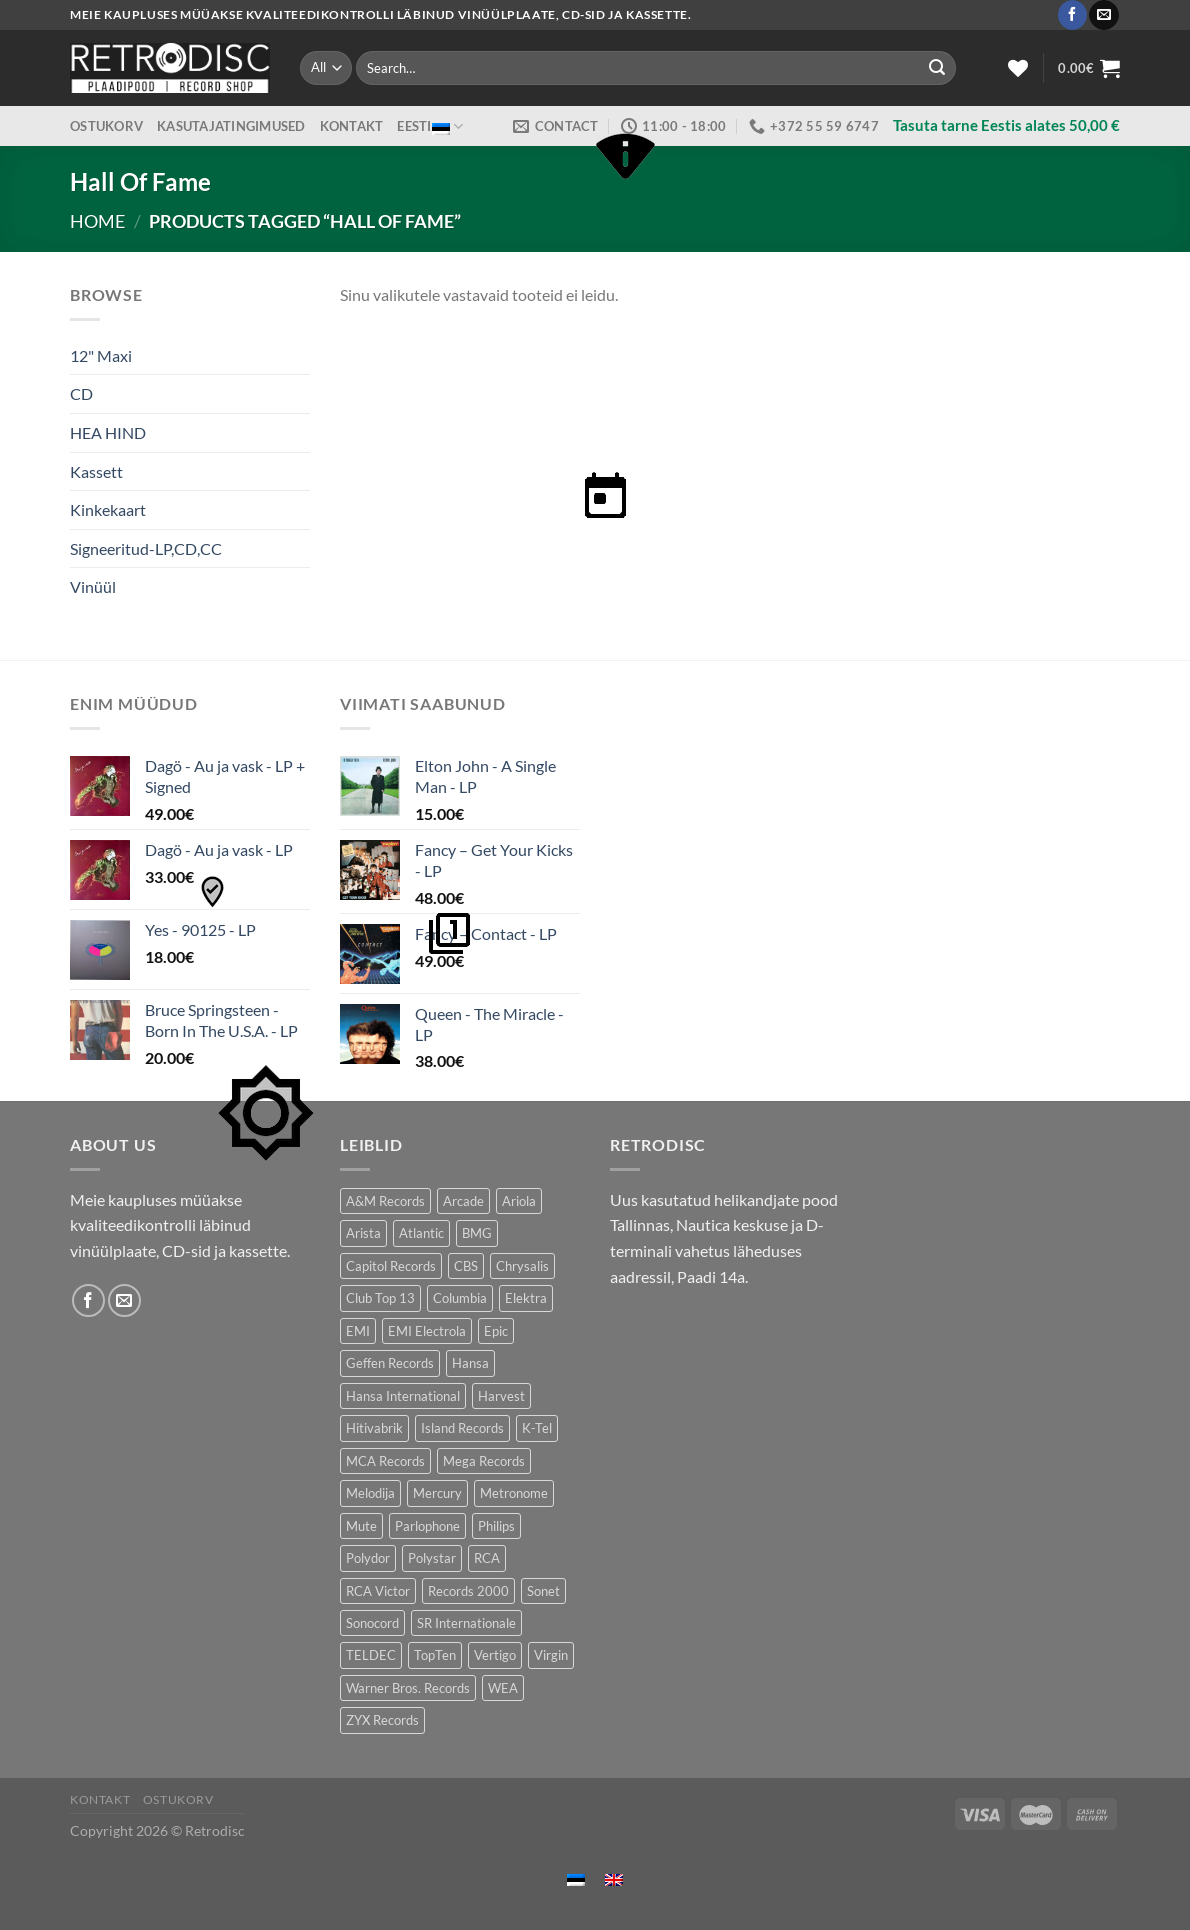 The width and height of the screenshot is (1190, 1930). I want to click on confirm or select a voting location, so click(212, 891).